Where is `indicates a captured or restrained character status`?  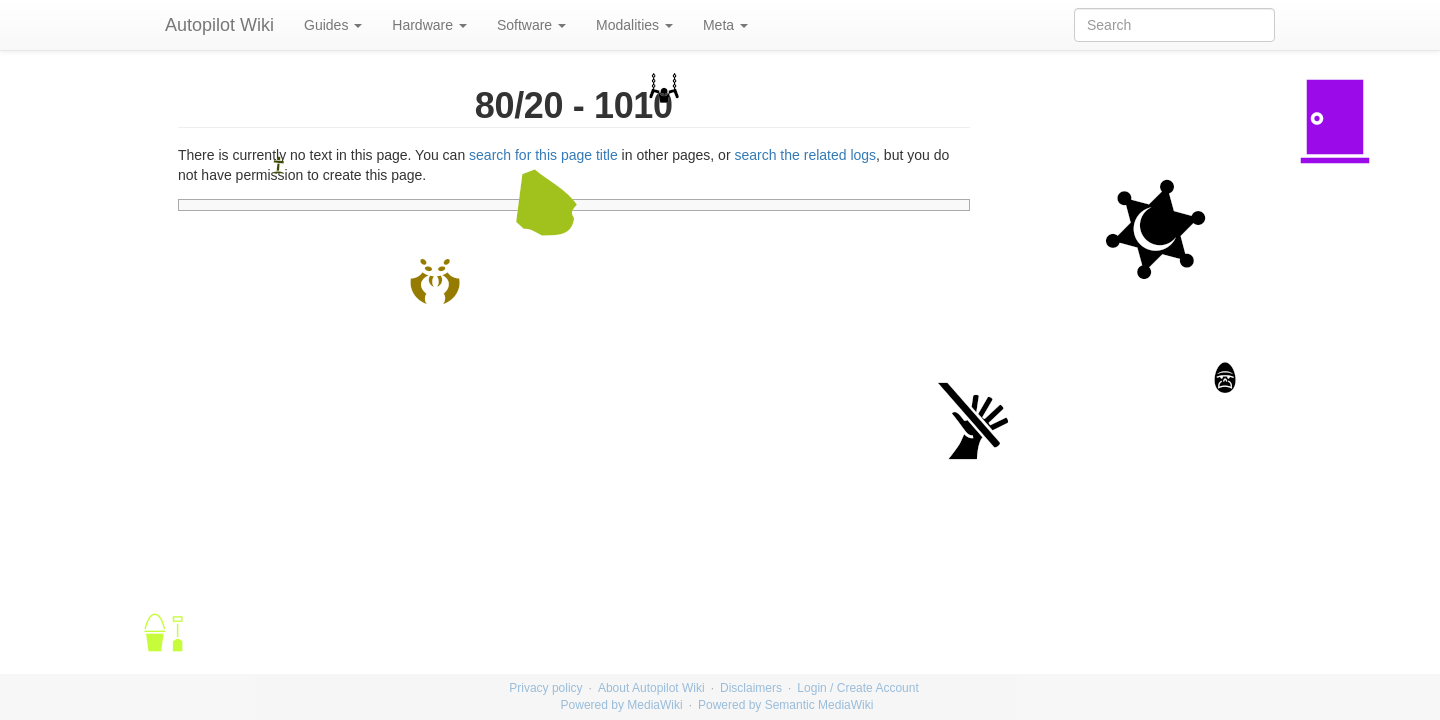 indicates a captured or restrained character status is located at coordinates (664, 88).